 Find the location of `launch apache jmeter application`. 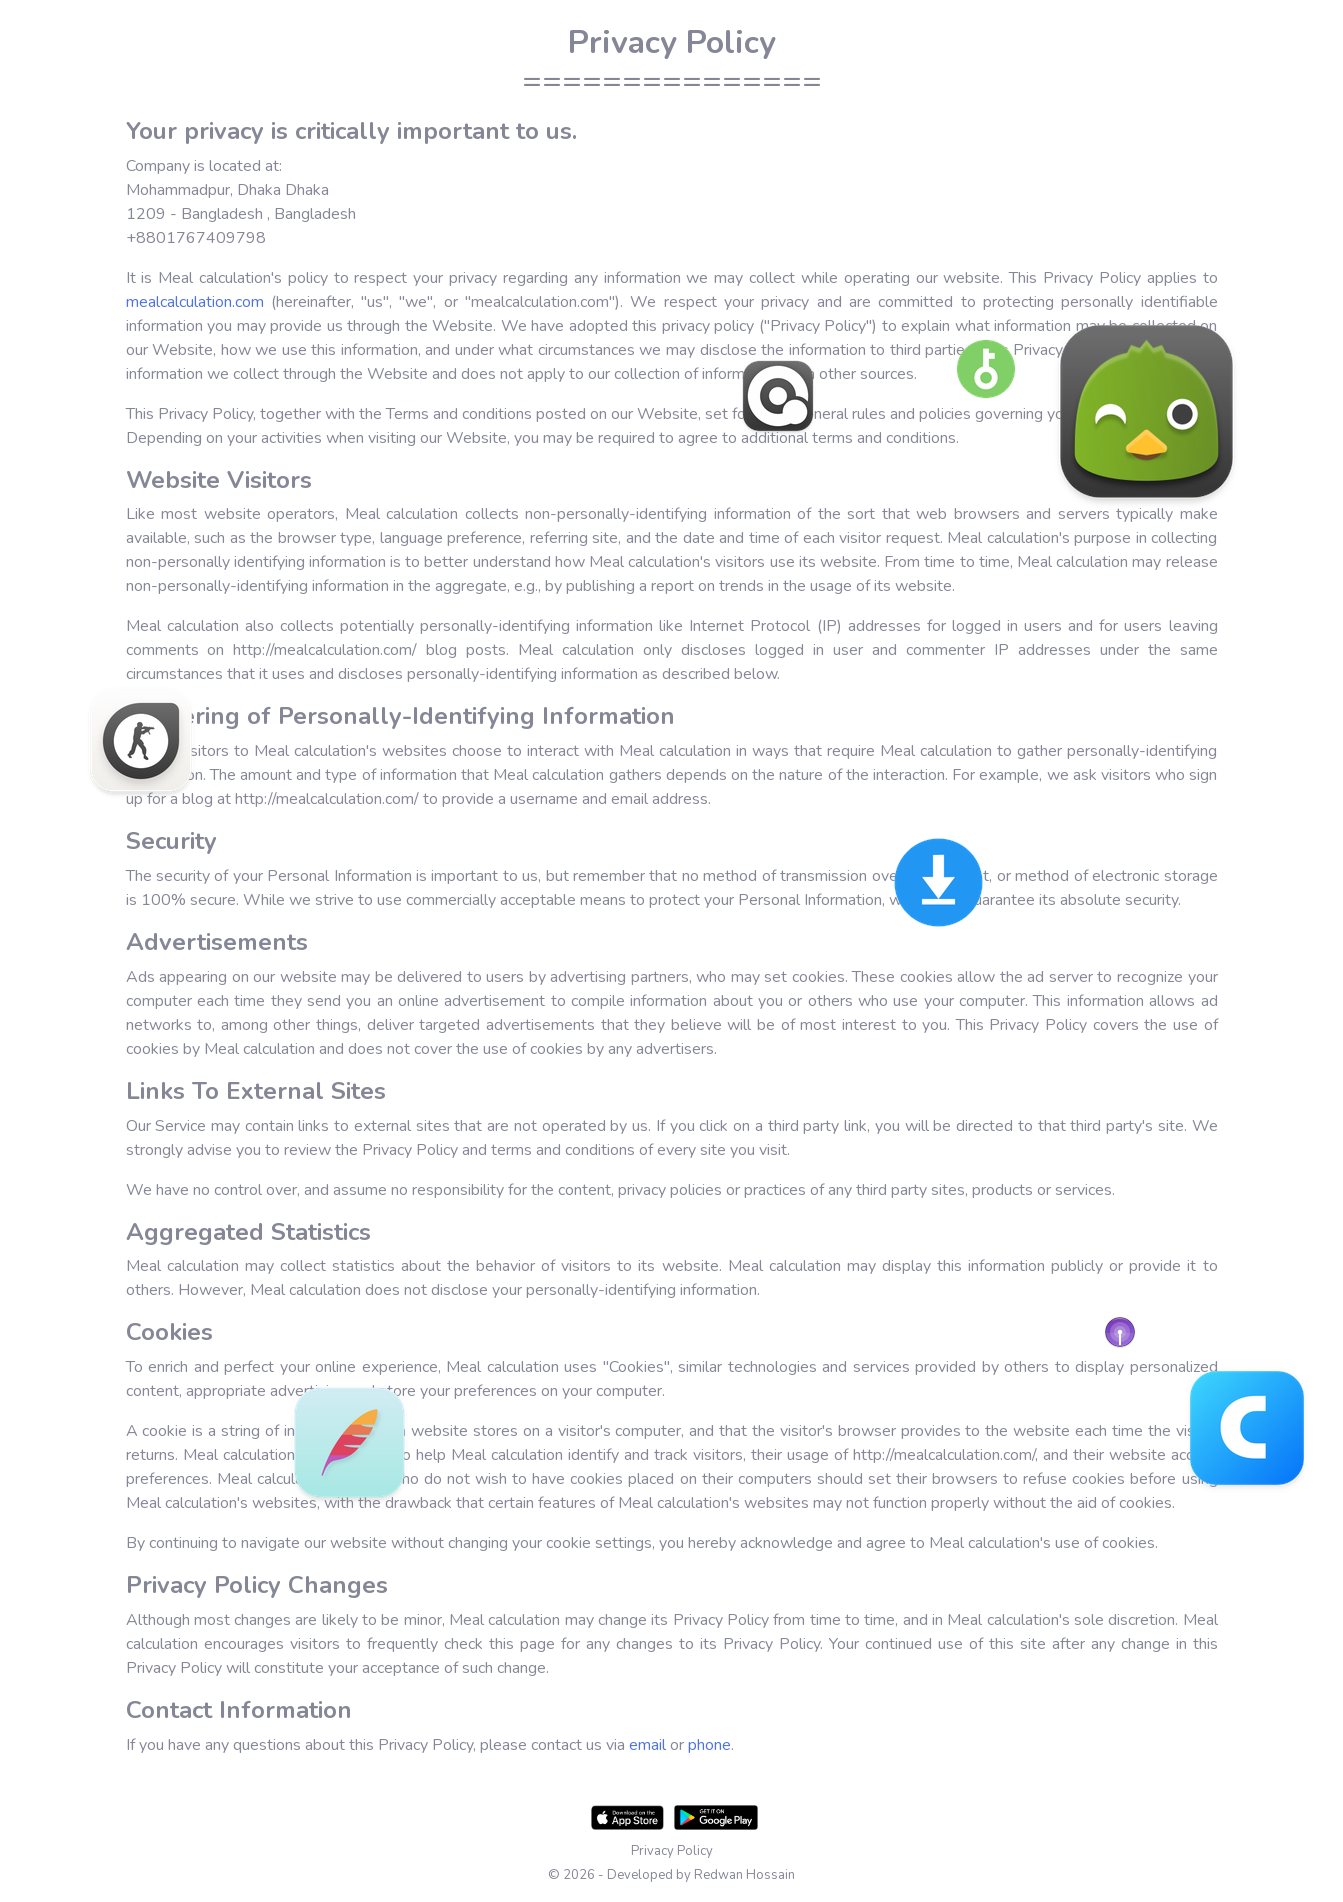

launch apache jmeter application is located at coordinates (349, 1442).